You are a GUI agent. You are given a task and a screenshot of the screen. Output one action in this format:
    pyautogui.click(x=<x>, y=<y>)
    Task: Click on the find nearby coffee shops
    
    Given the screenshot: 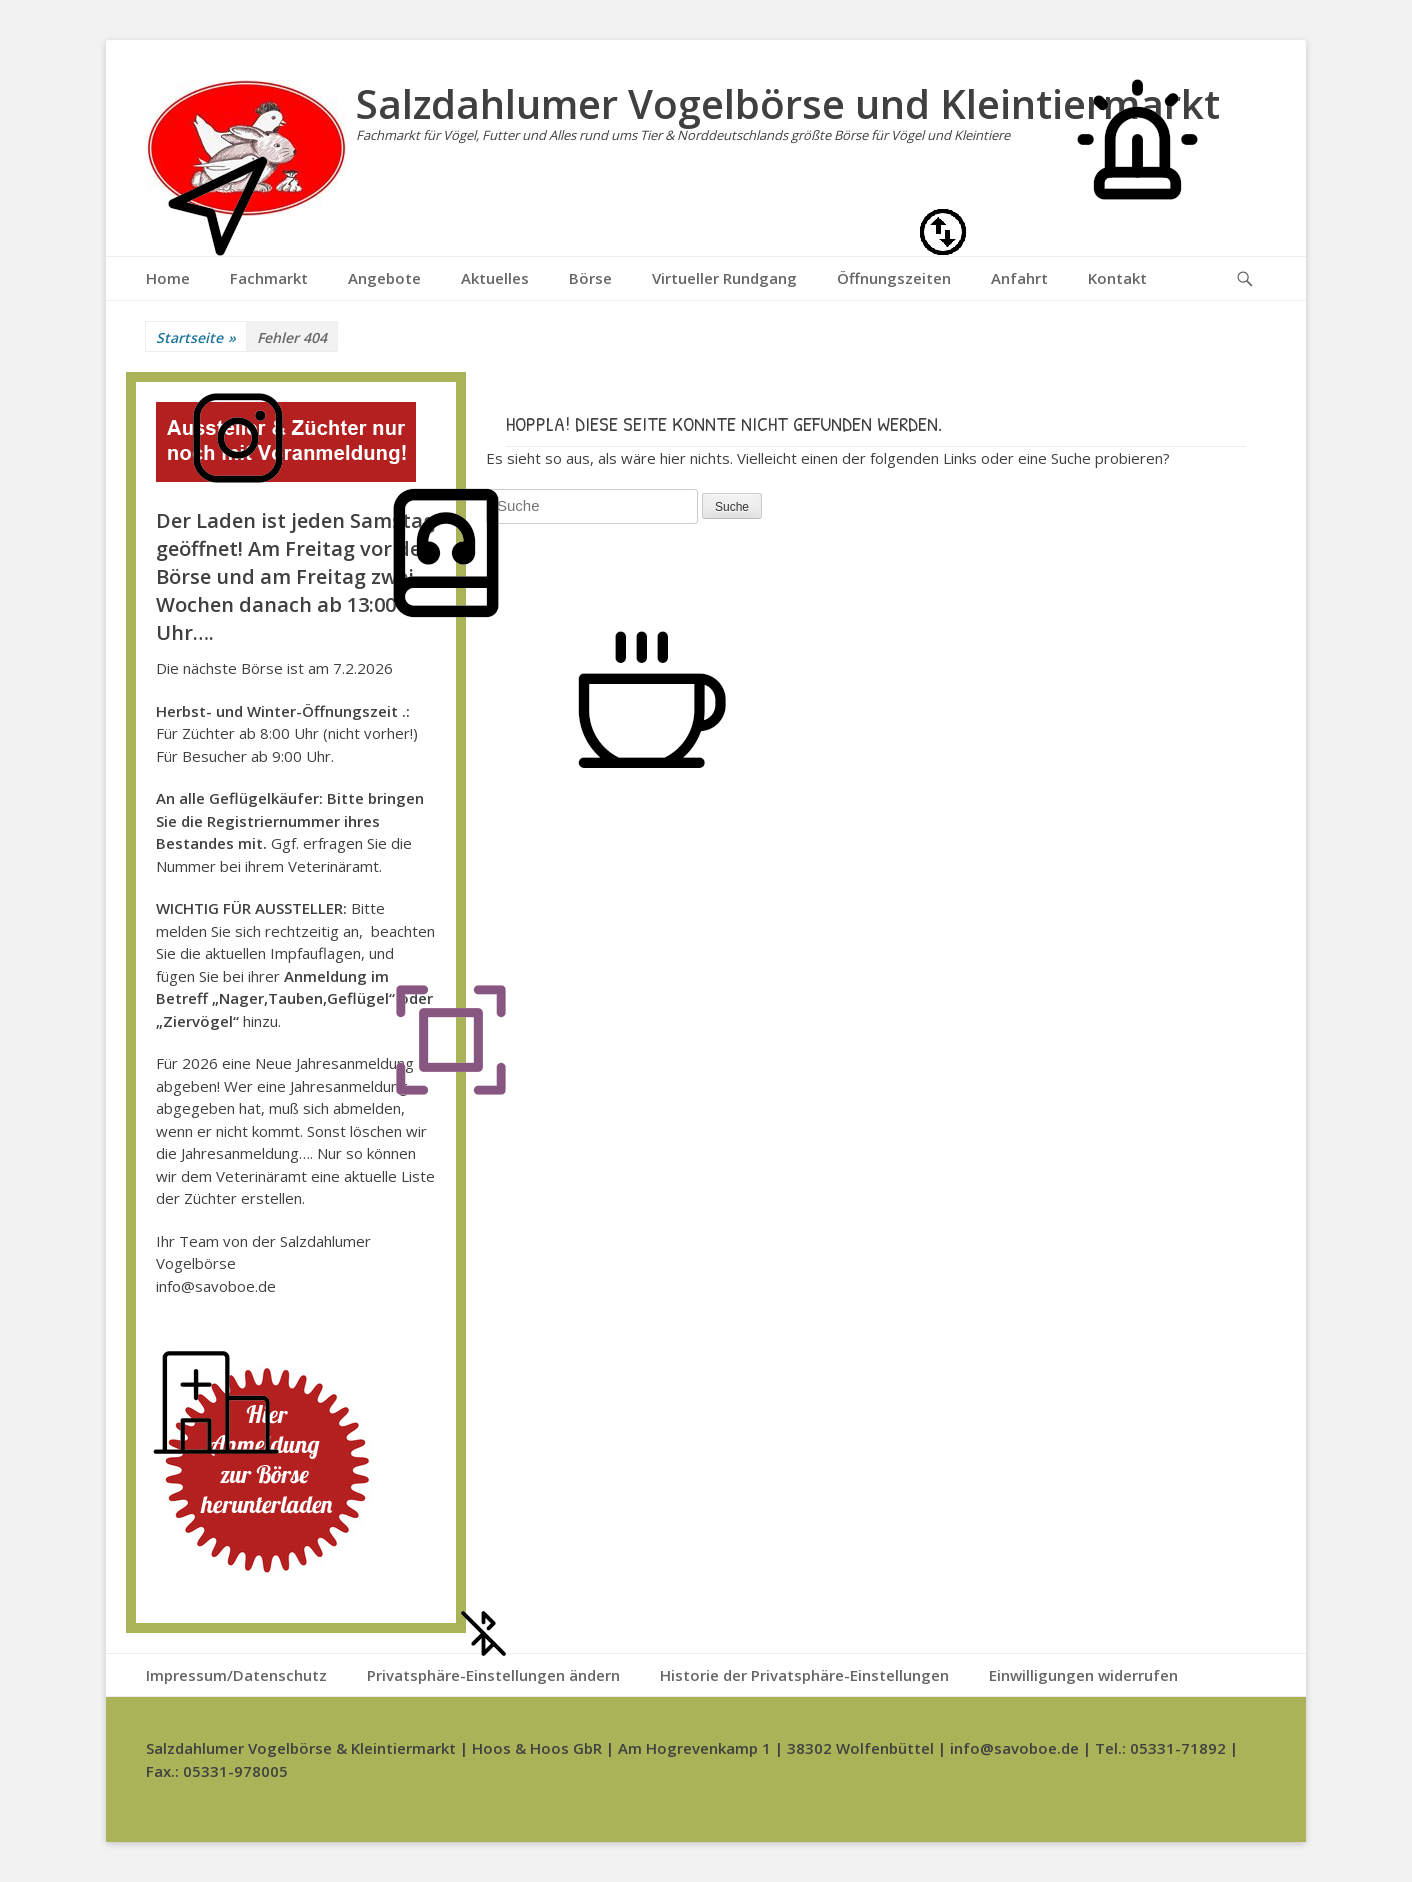 What is the action you would take?
    pyautogui.click(x=647, y=705)
    